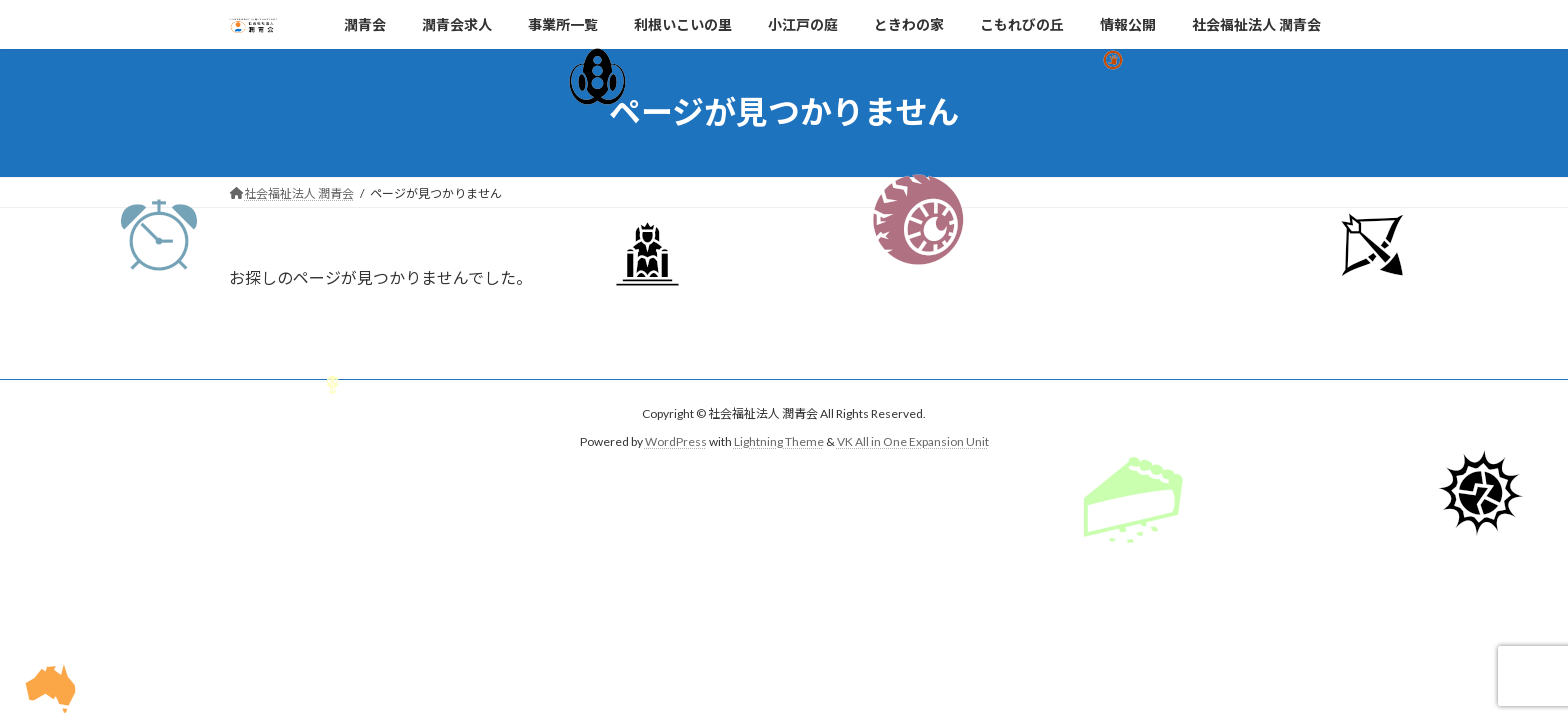 The height and width of the screenshot is (720, 1568). I want to click on indicates an interactive or usable item, so click(1113, 60).